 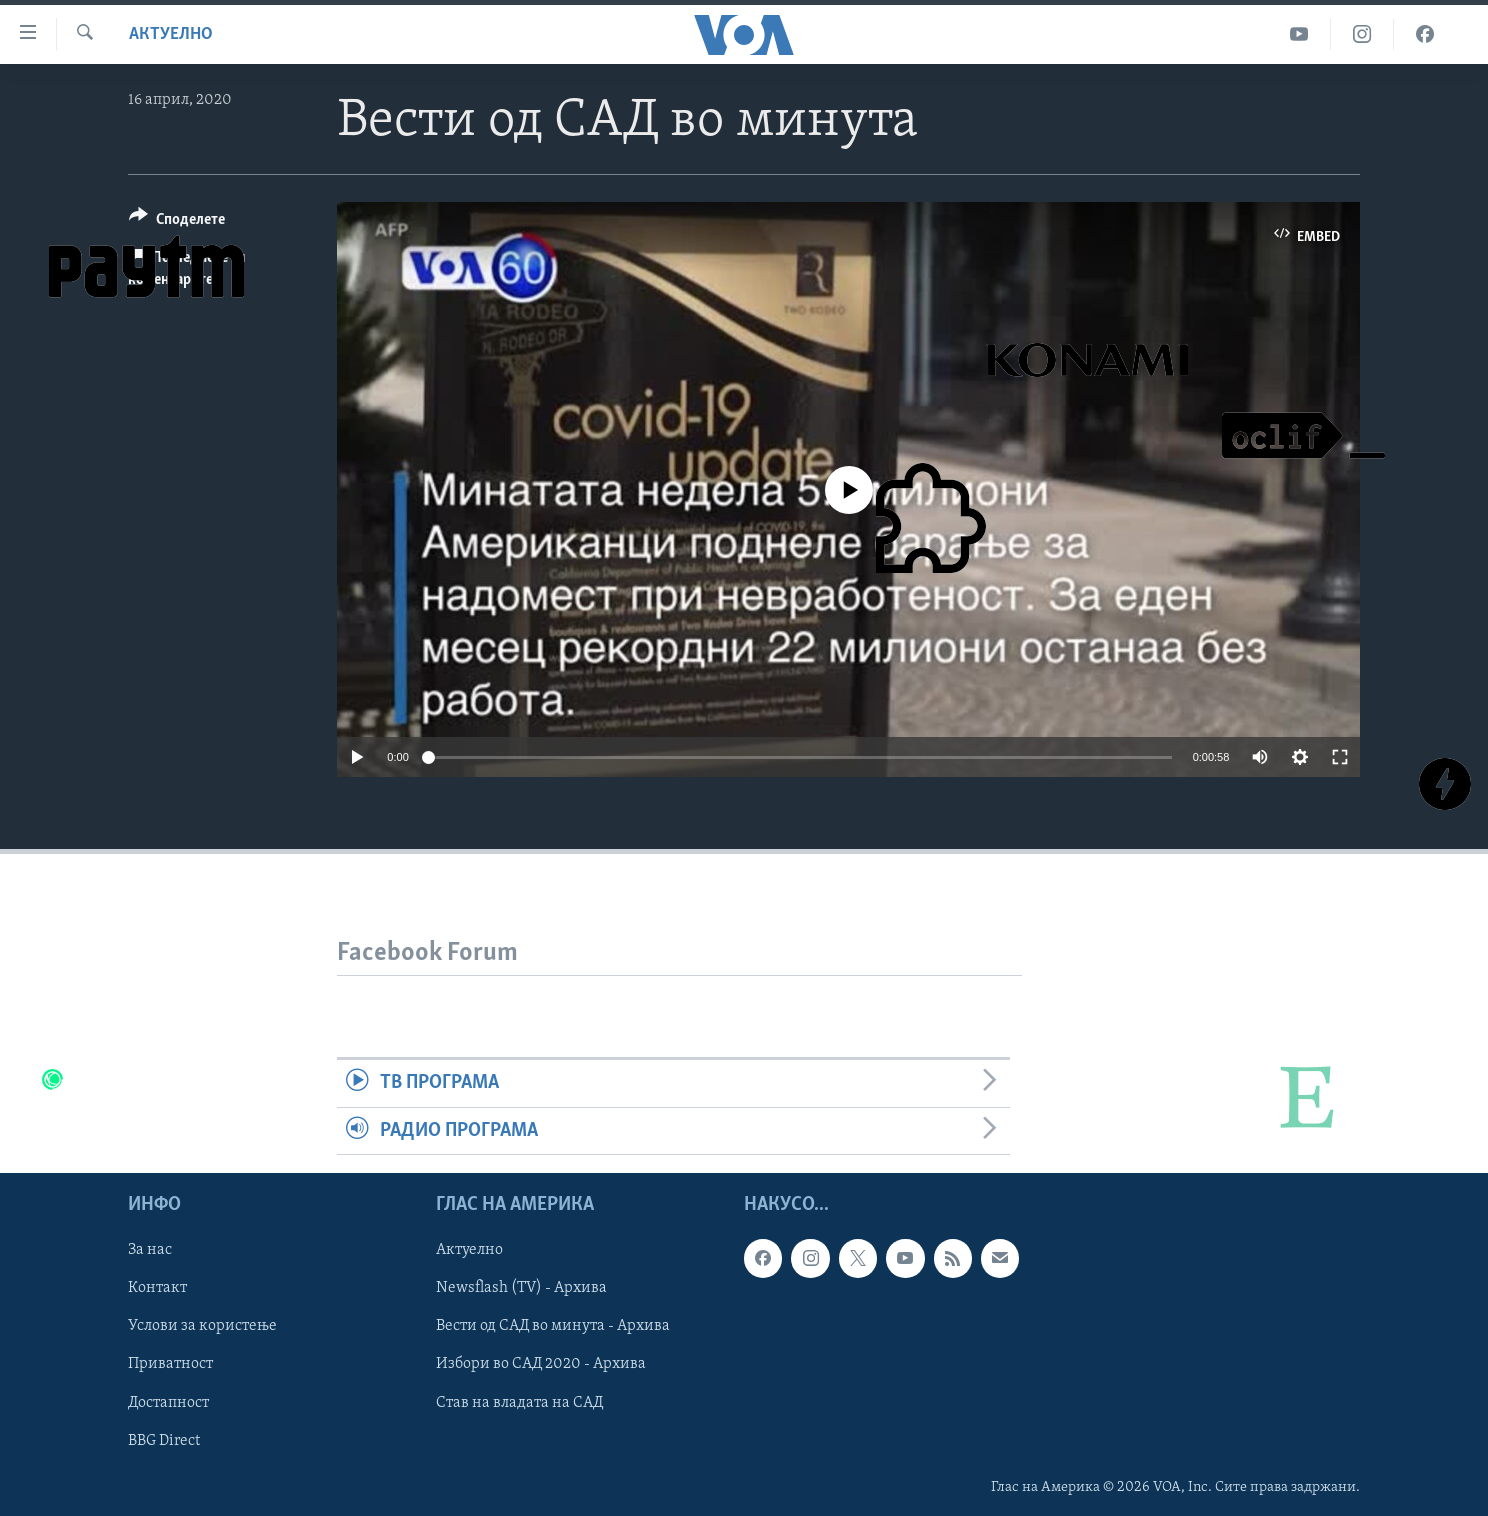 I want to click on open the Etsy app or website, so click(x=1307, y=1097).